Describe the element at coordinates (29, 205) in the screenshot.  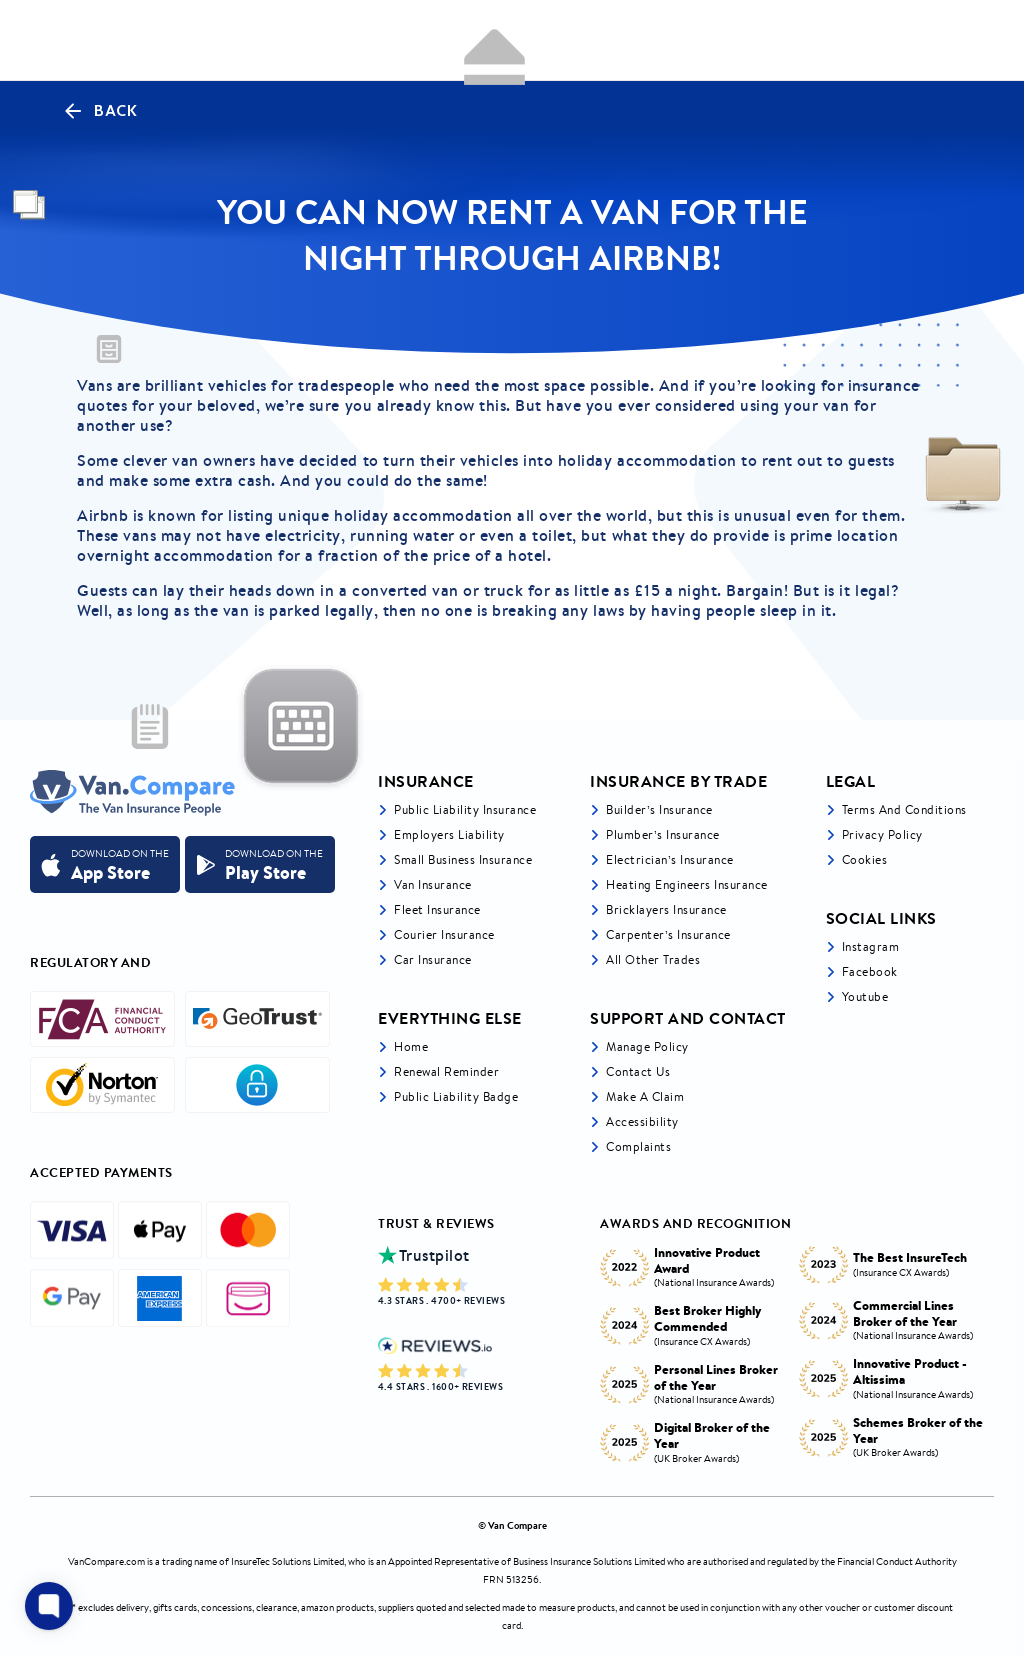
I see `access window management settings` at that location.